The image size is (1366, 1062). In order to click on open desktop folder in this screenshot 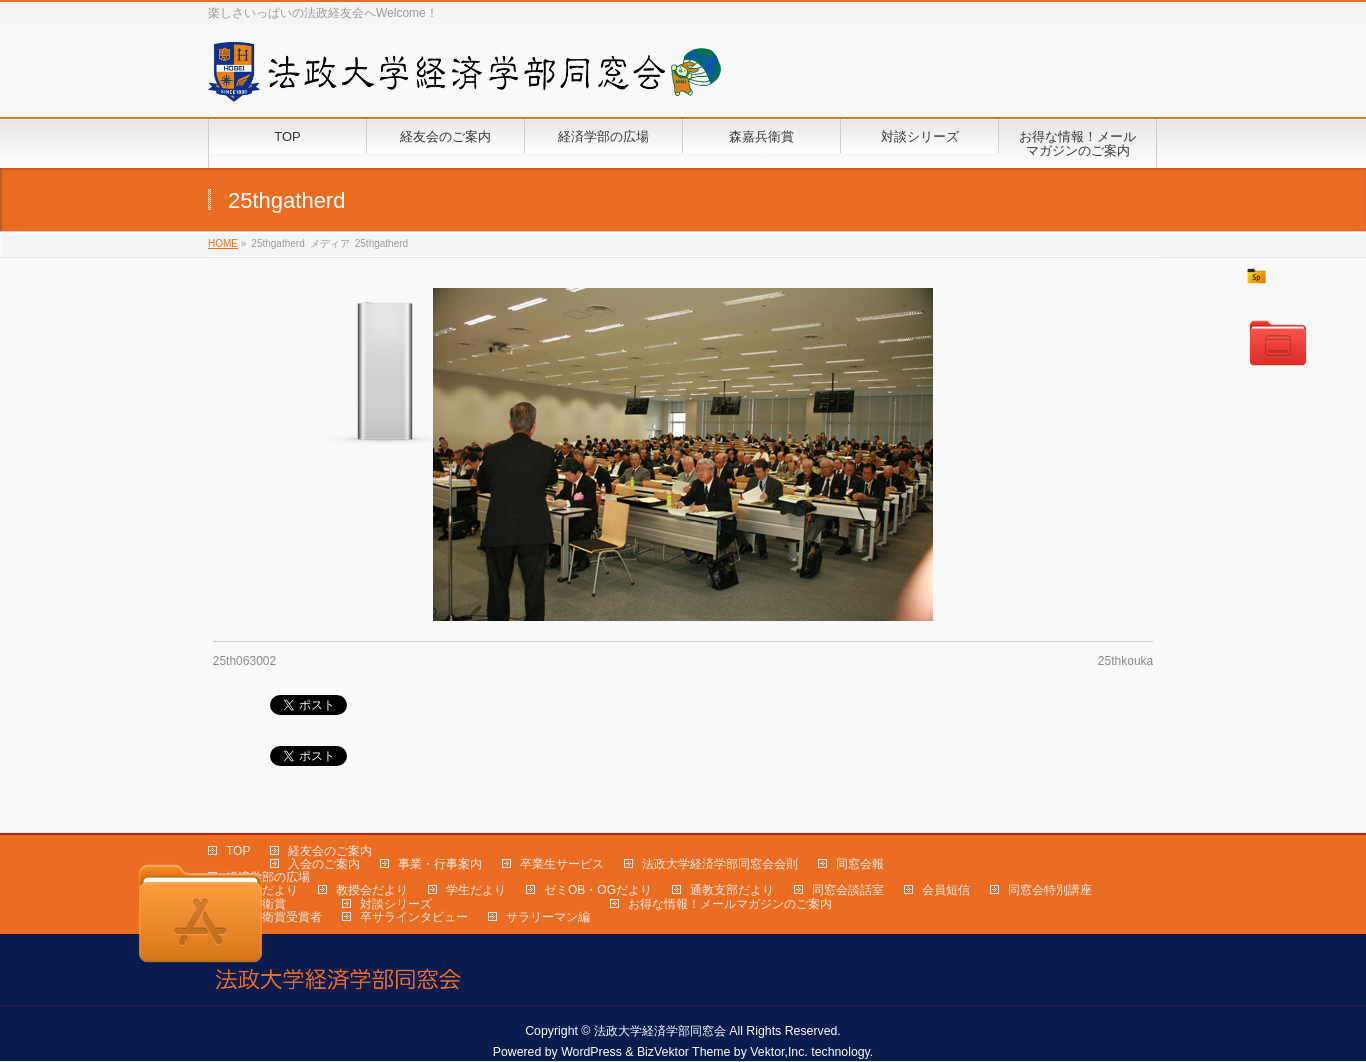, I will do `click(1278, 343)`.